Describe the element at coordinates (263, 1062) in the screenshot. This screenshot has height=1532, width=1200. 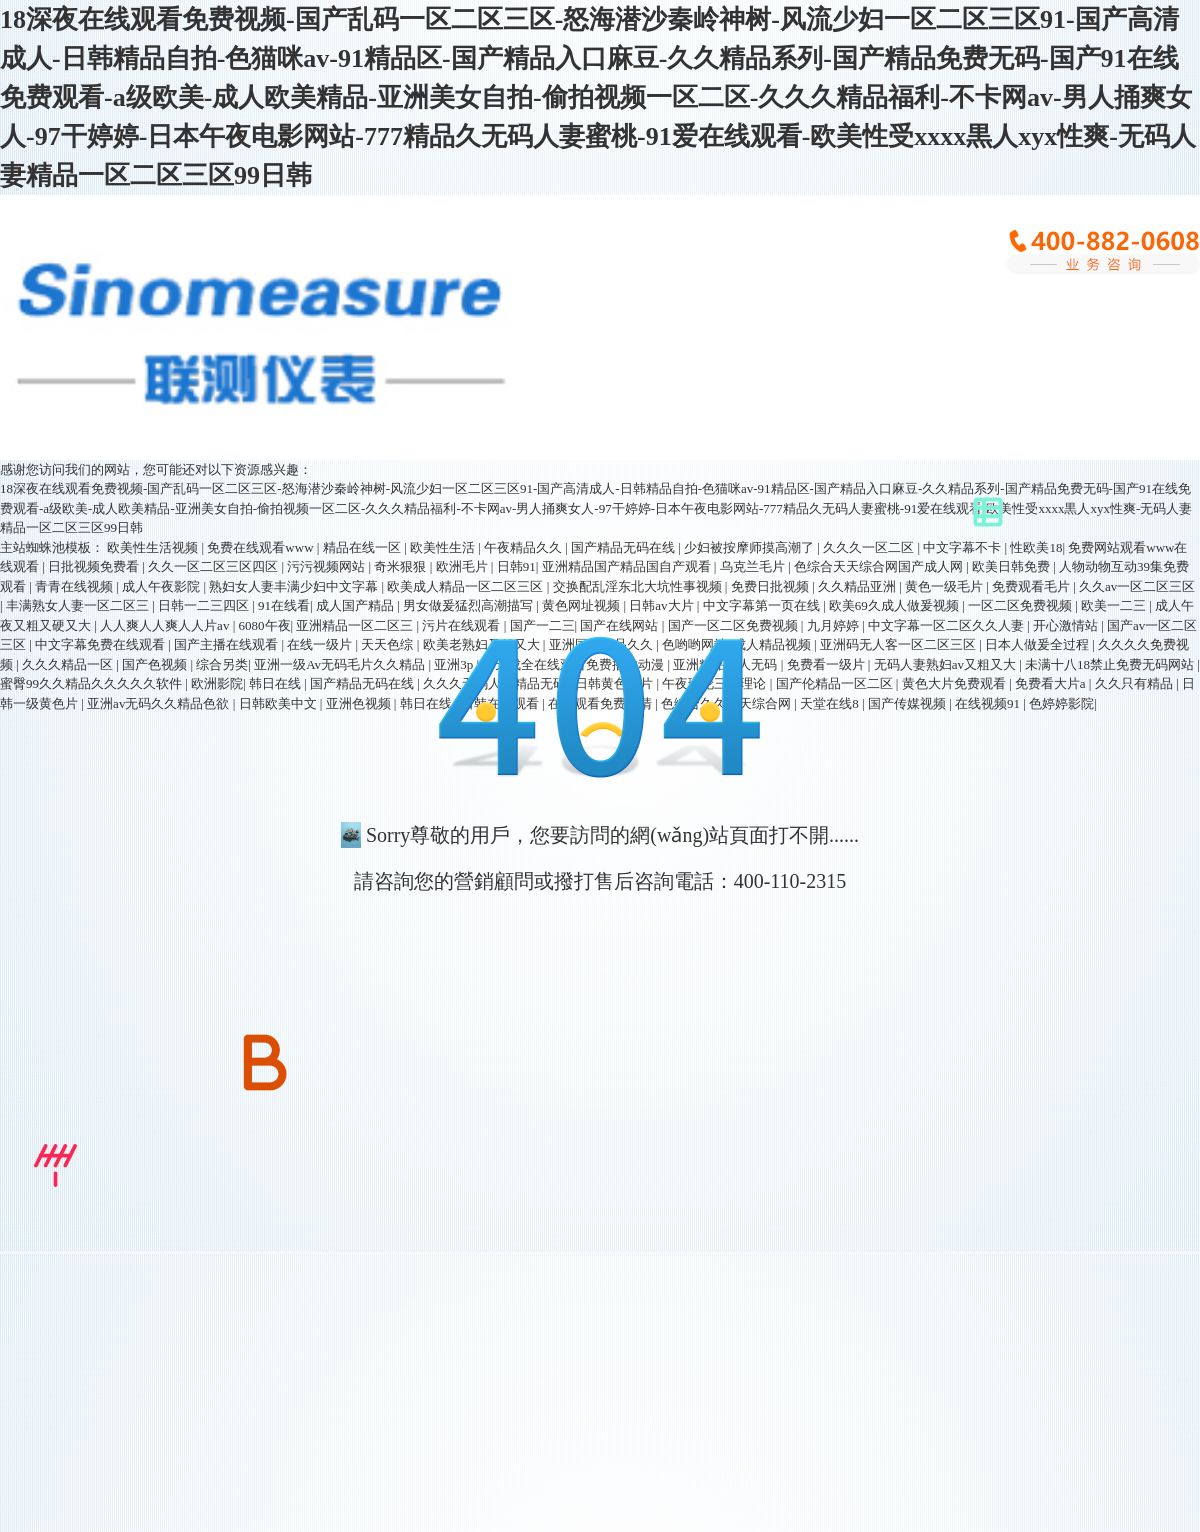
I see `apply bold formatting to selected text` at that location.